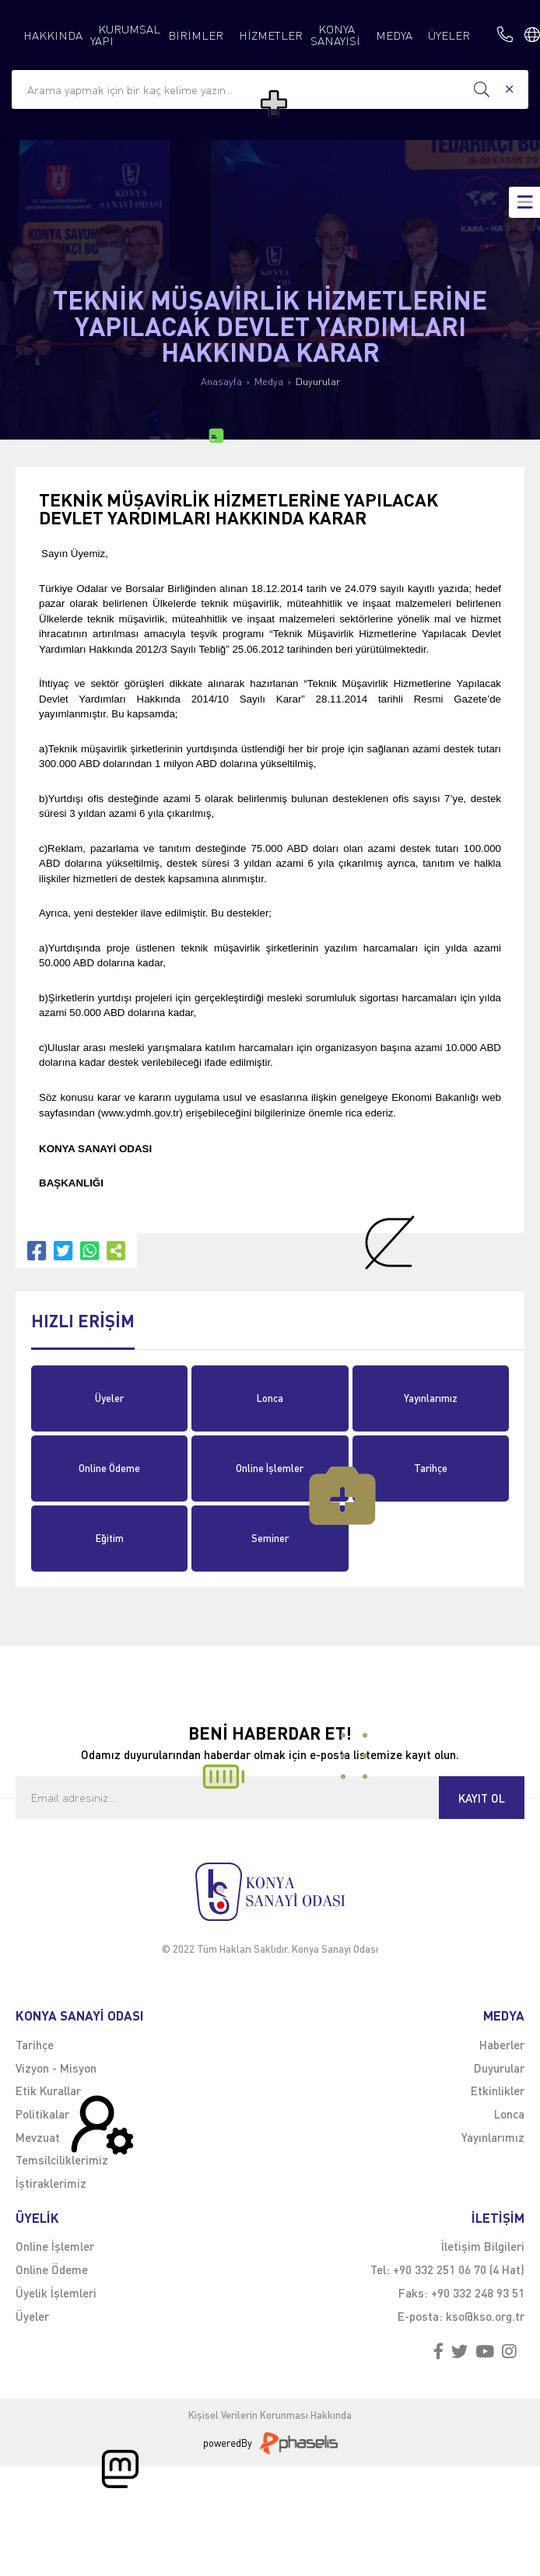  Describe the element at coordinates (390, 1242) in the screenshot. I see `indicates a set is not a subset of another in mathematical notation` at that location.